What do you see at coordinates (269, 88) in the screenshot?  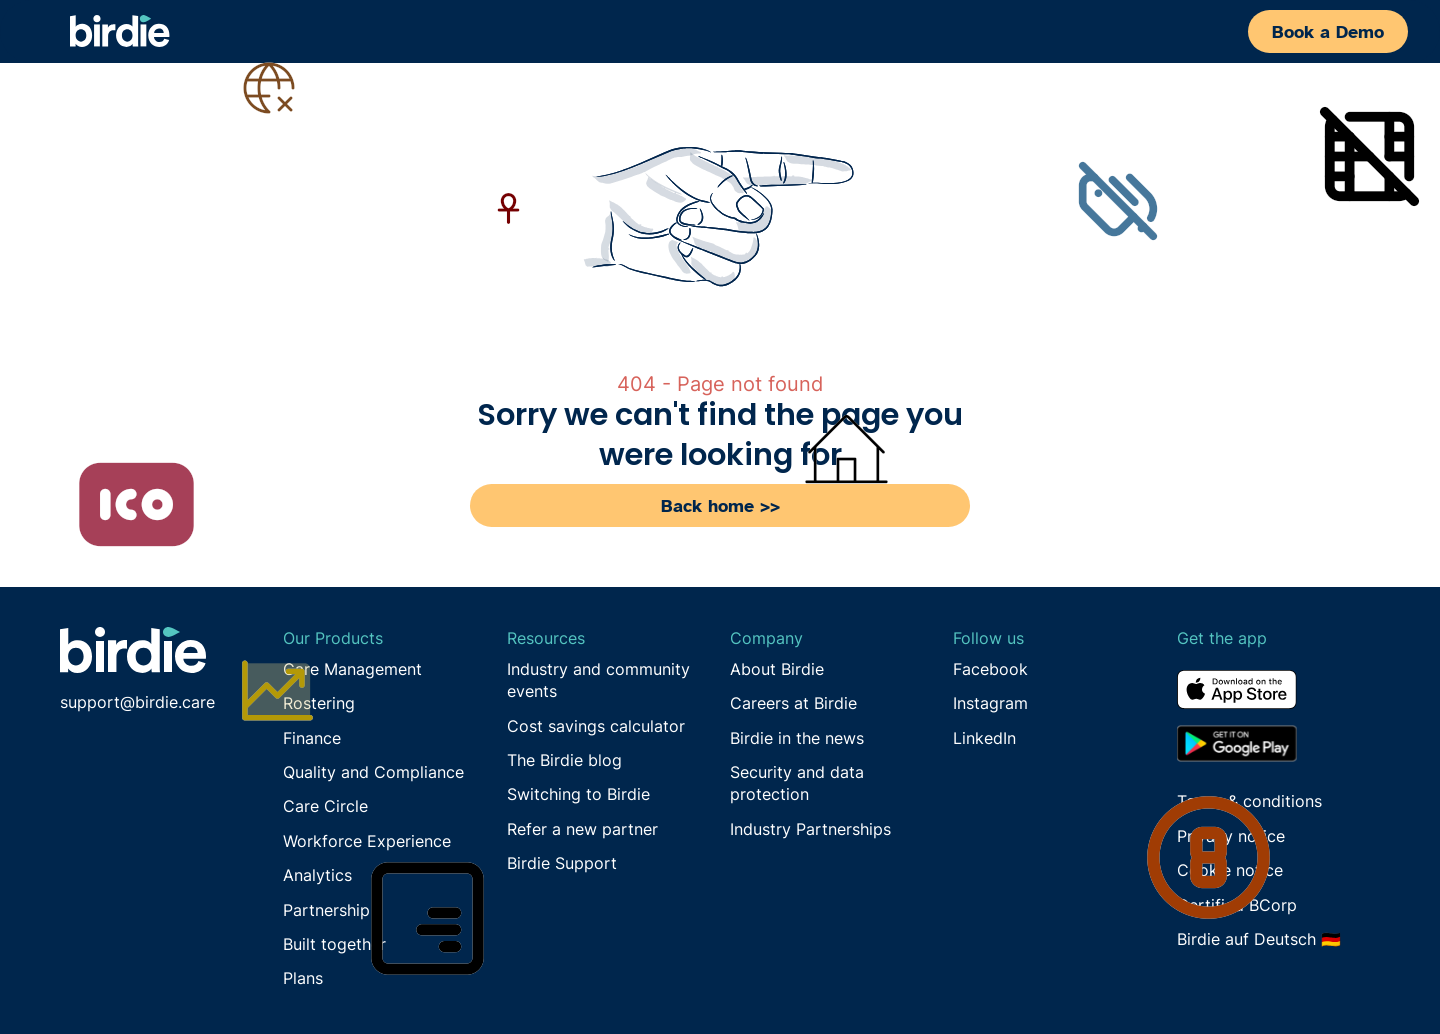 I see `disconnect from the internet` at bounding box center [269, 88].